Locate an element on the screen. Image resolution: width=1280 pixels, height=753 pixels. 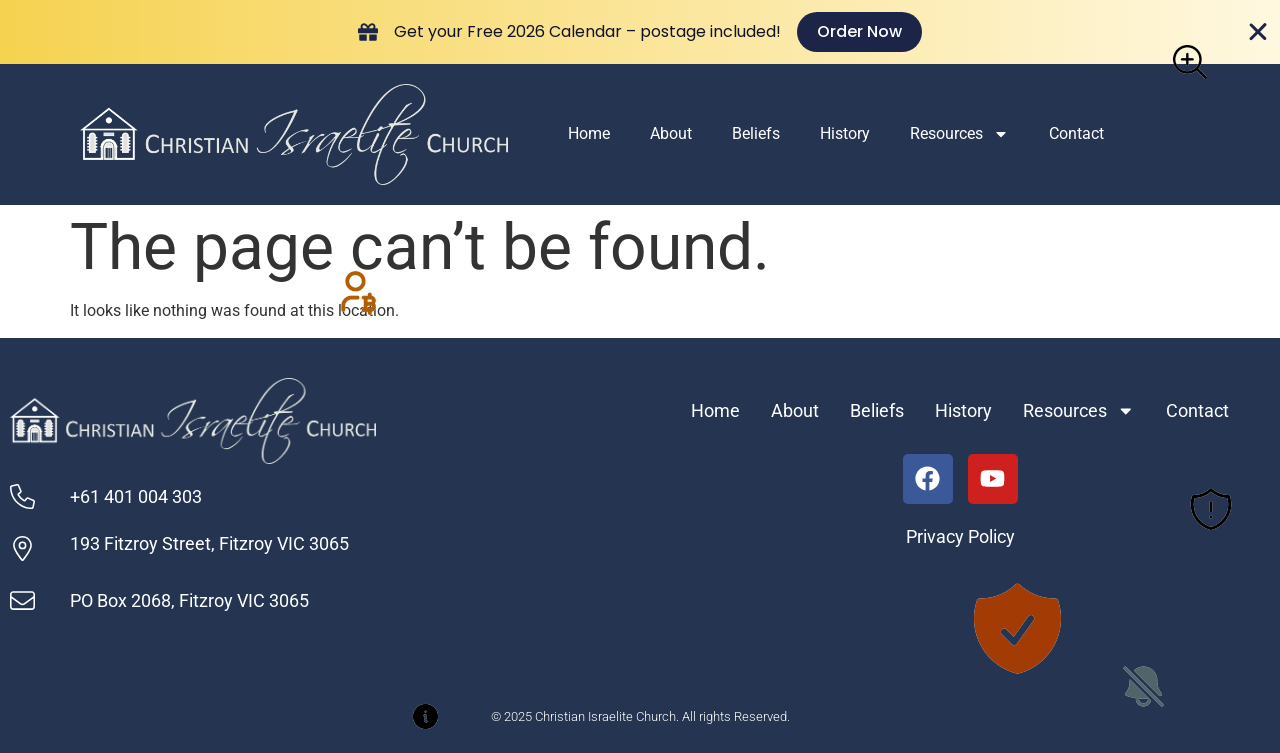
indicates verified or secure status is located at coordinates (1017, 628).